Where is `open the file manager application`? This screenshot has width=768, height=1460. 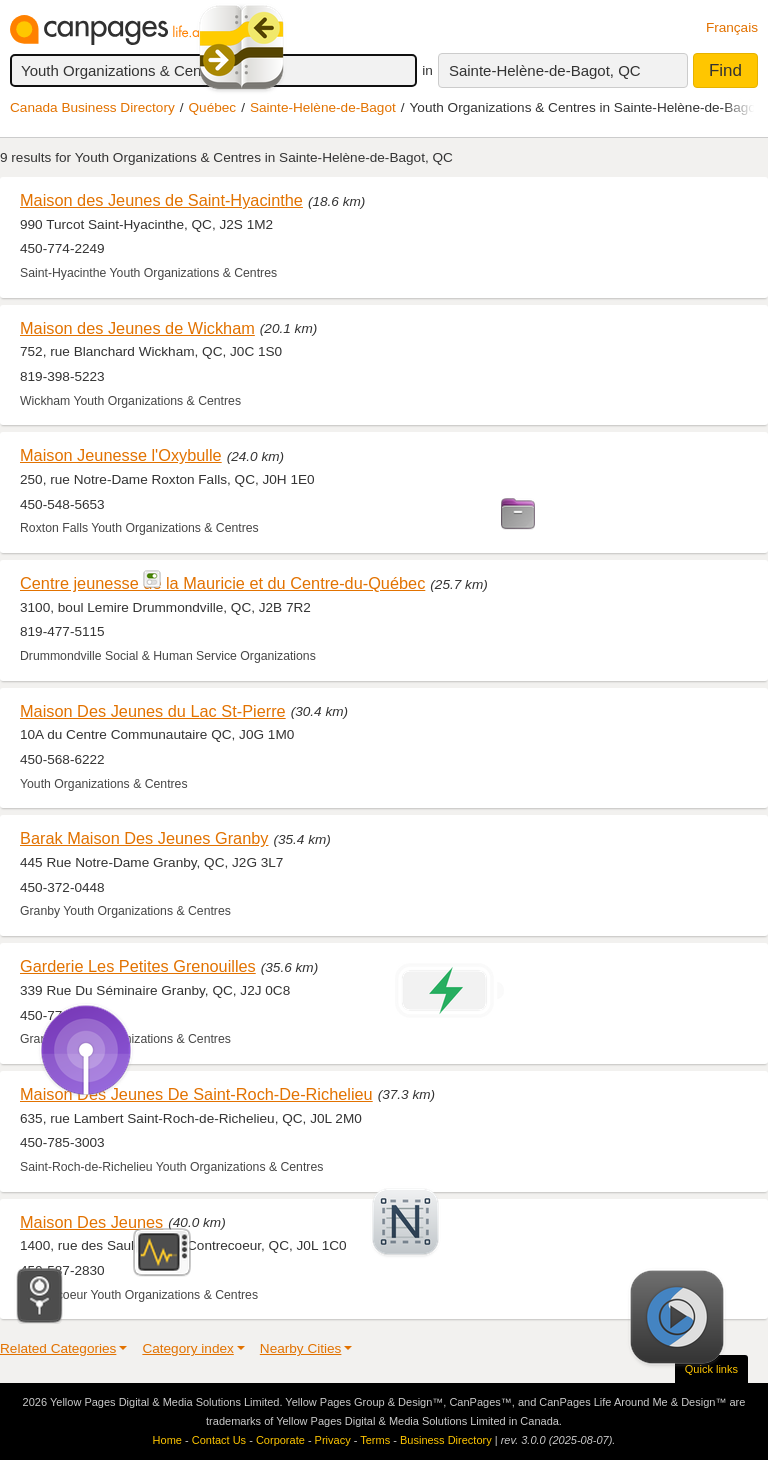
open the file manager application is located at coordinates (518, 513).